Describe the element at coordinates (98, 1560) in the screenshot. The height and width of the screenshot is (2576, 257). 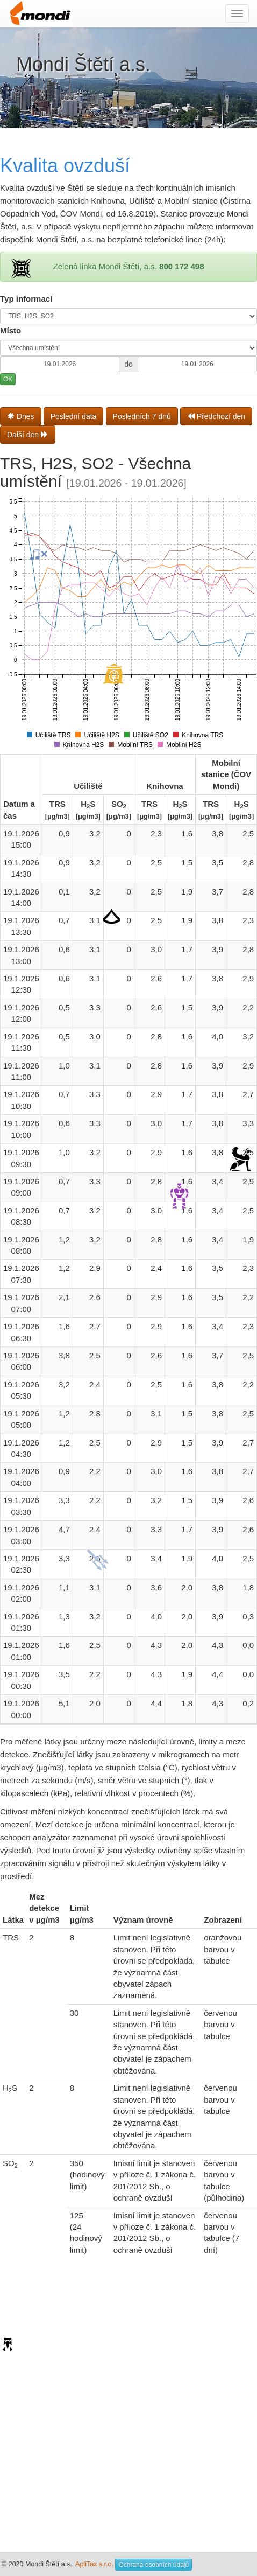
I see `select the trident weapon` at that location.